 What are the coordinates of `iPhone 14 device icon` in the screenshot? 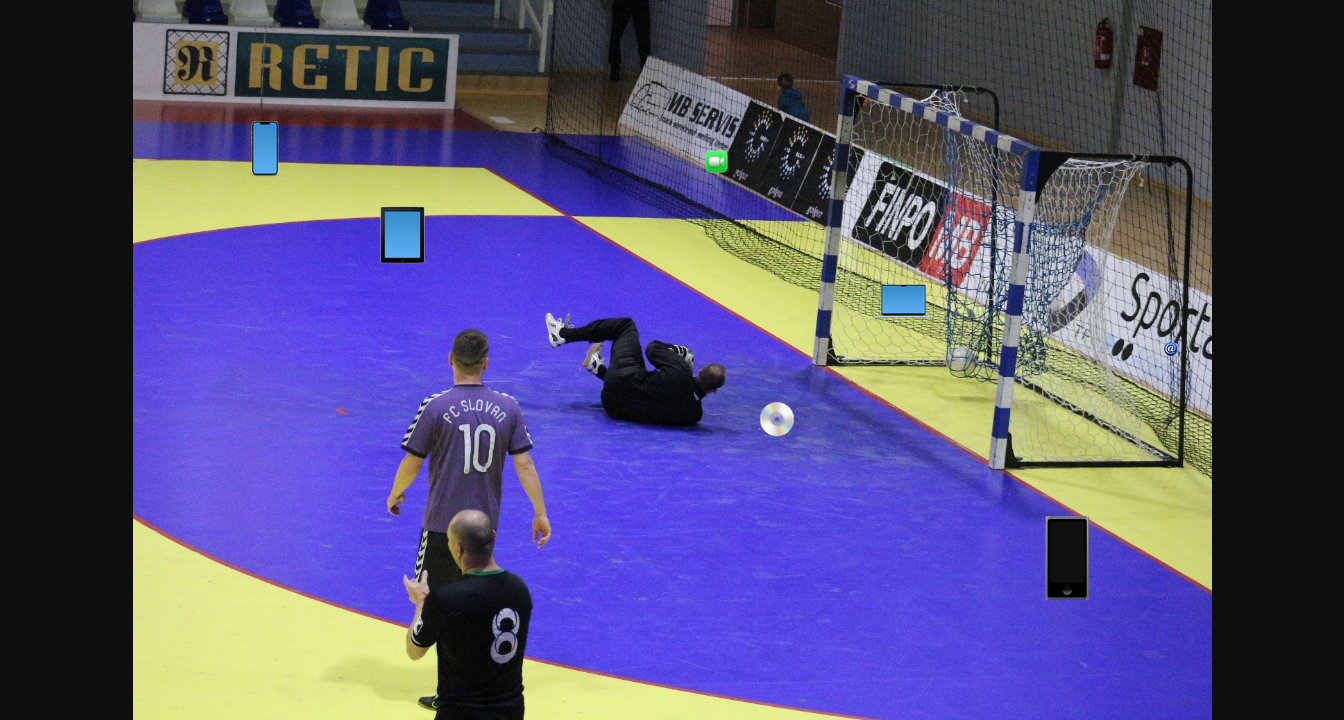 It's located at (265, 149).